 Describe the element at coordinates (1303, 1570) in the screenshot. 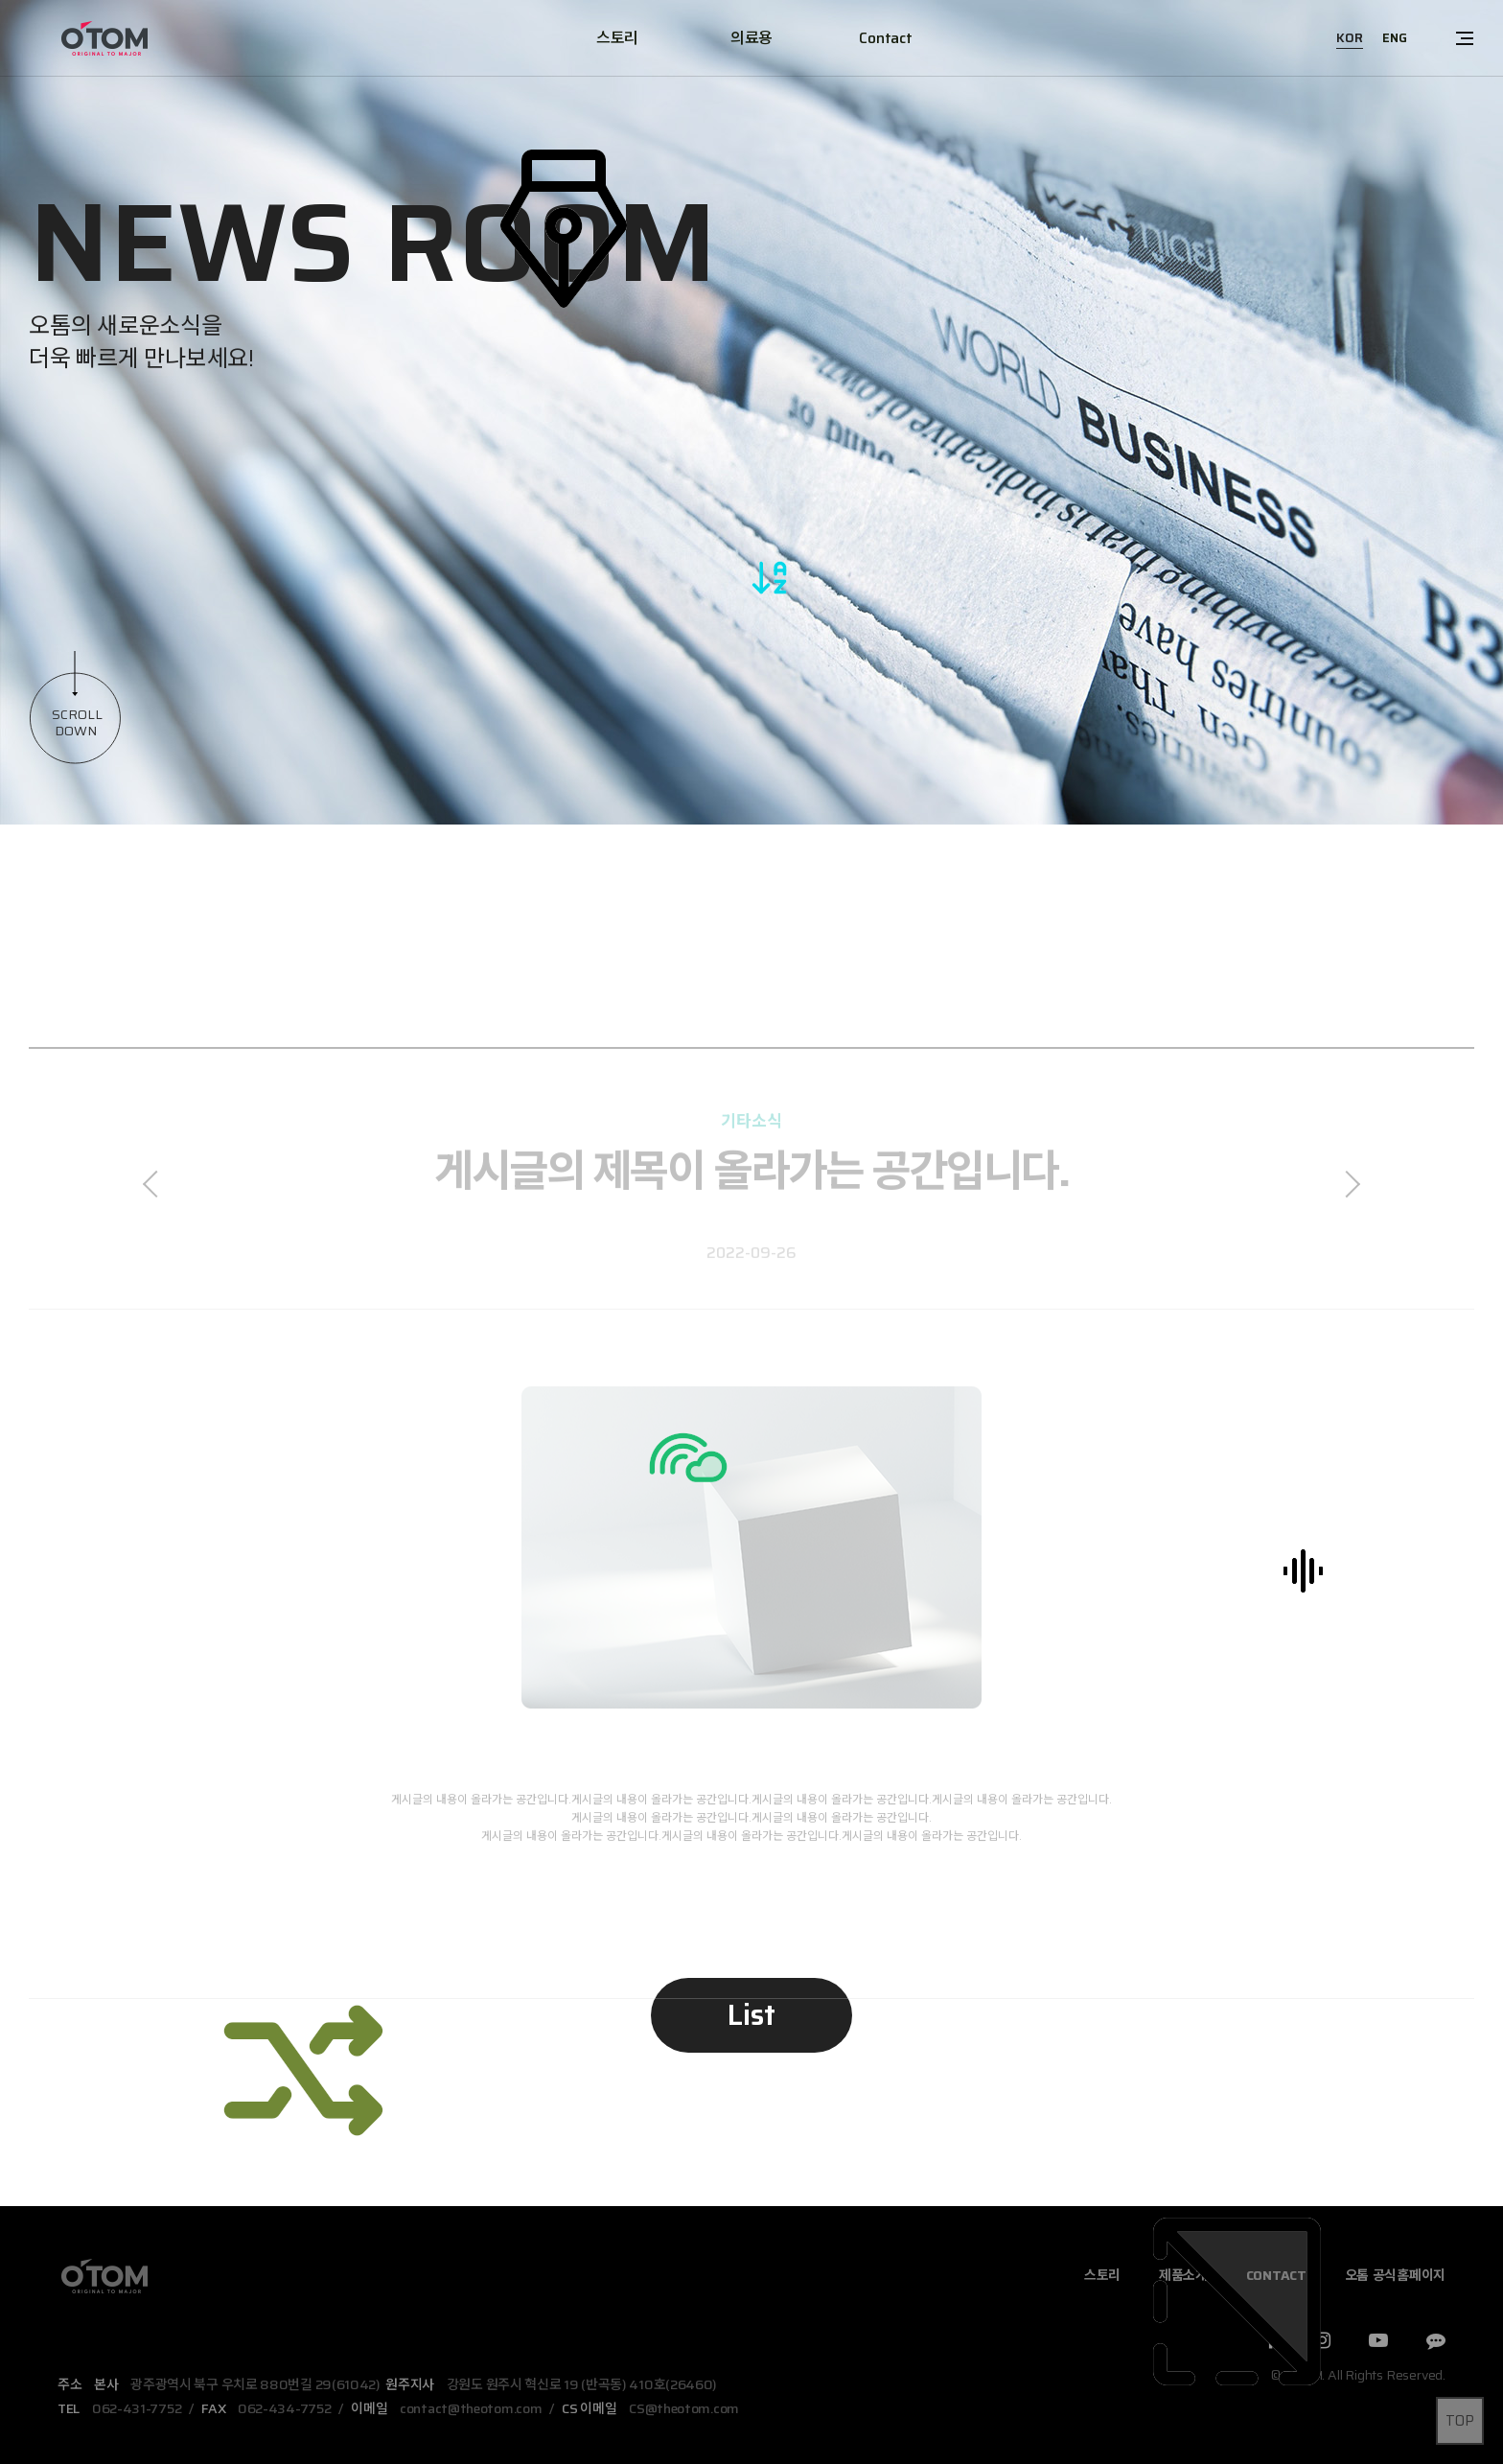

I see `access audio equalizer settings` at that location.